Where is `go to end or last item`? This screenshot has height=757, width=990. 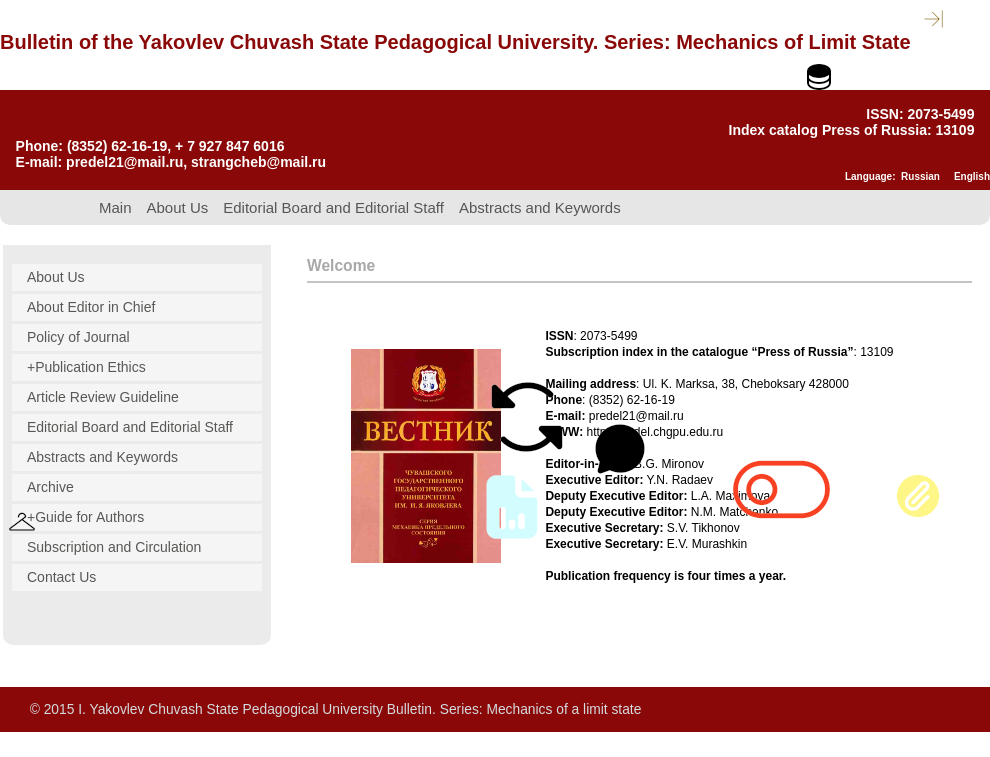
go to end or last item is located at coordinates (934, 19).